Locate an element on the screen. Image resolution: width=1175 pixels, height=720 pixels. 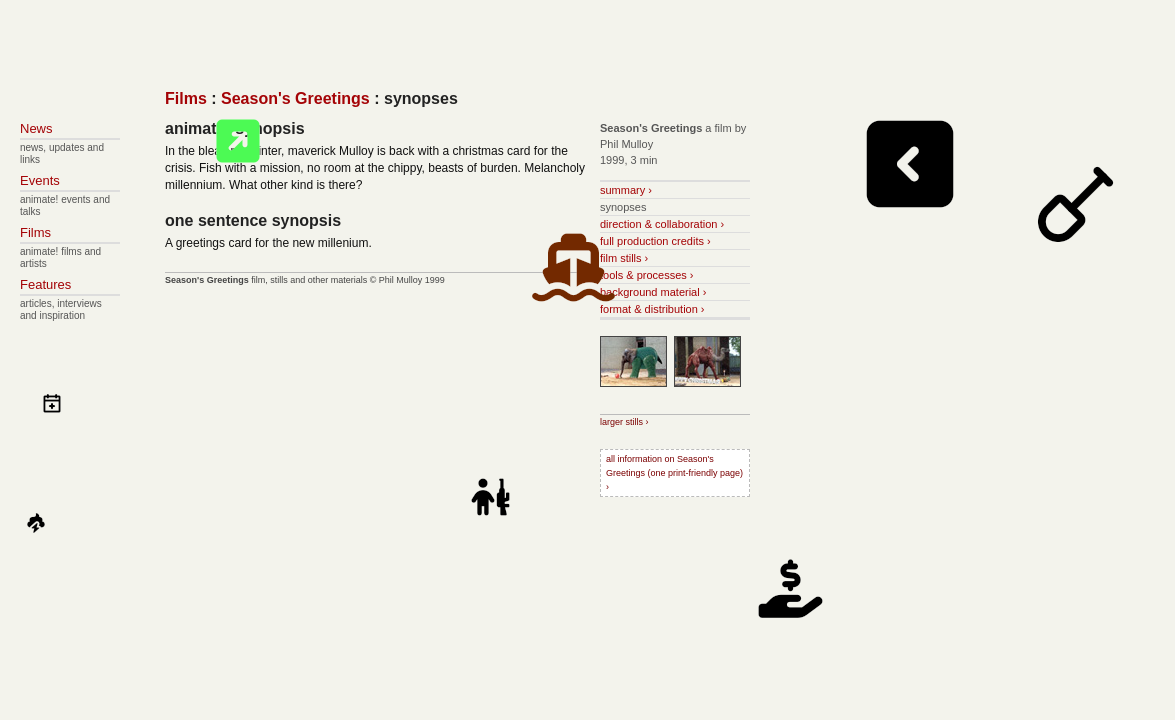
add a new event to the calendar is located at coordinates (52, 404).